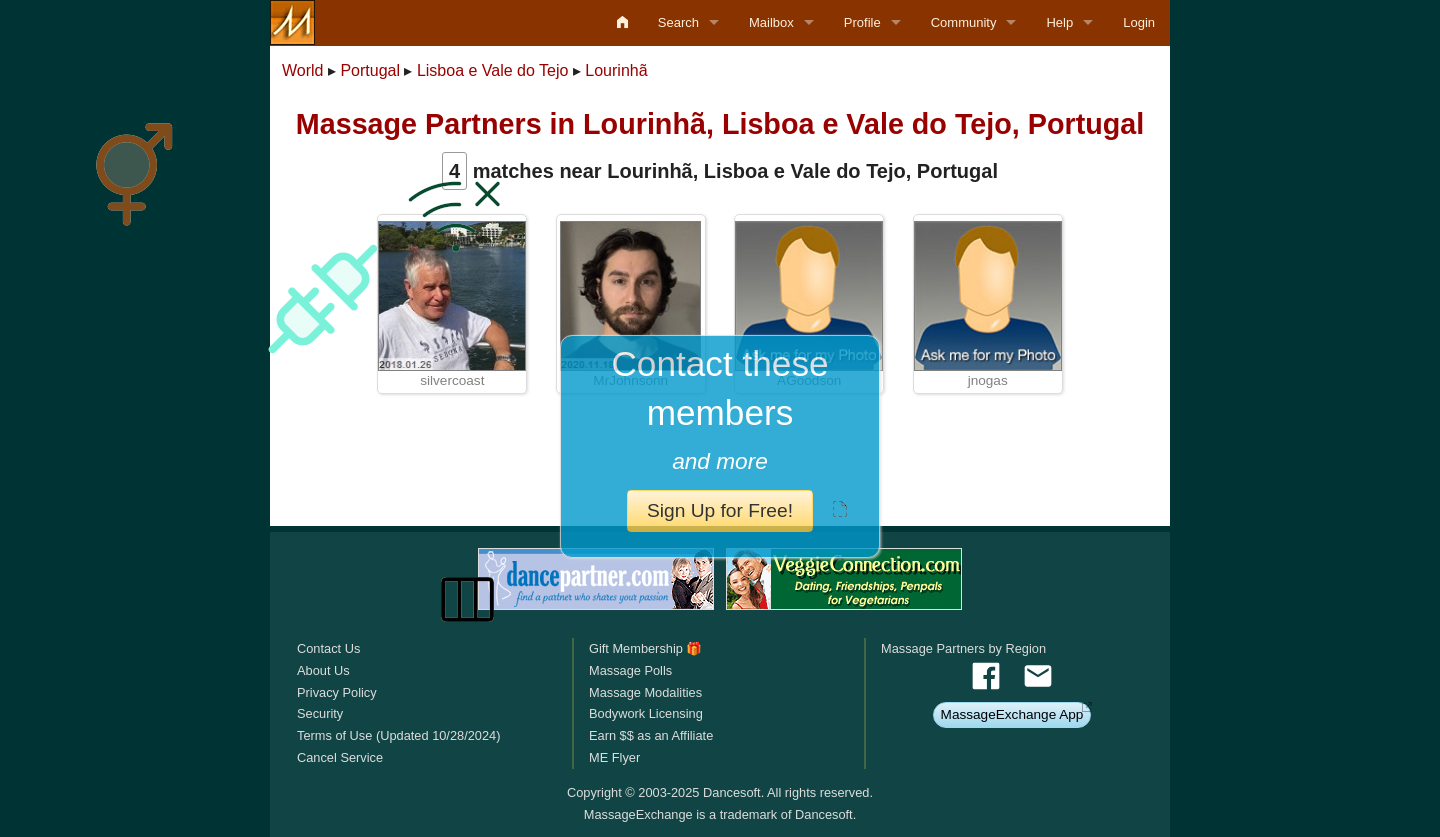  I want to click on upload or select a file, so click(840, 509).